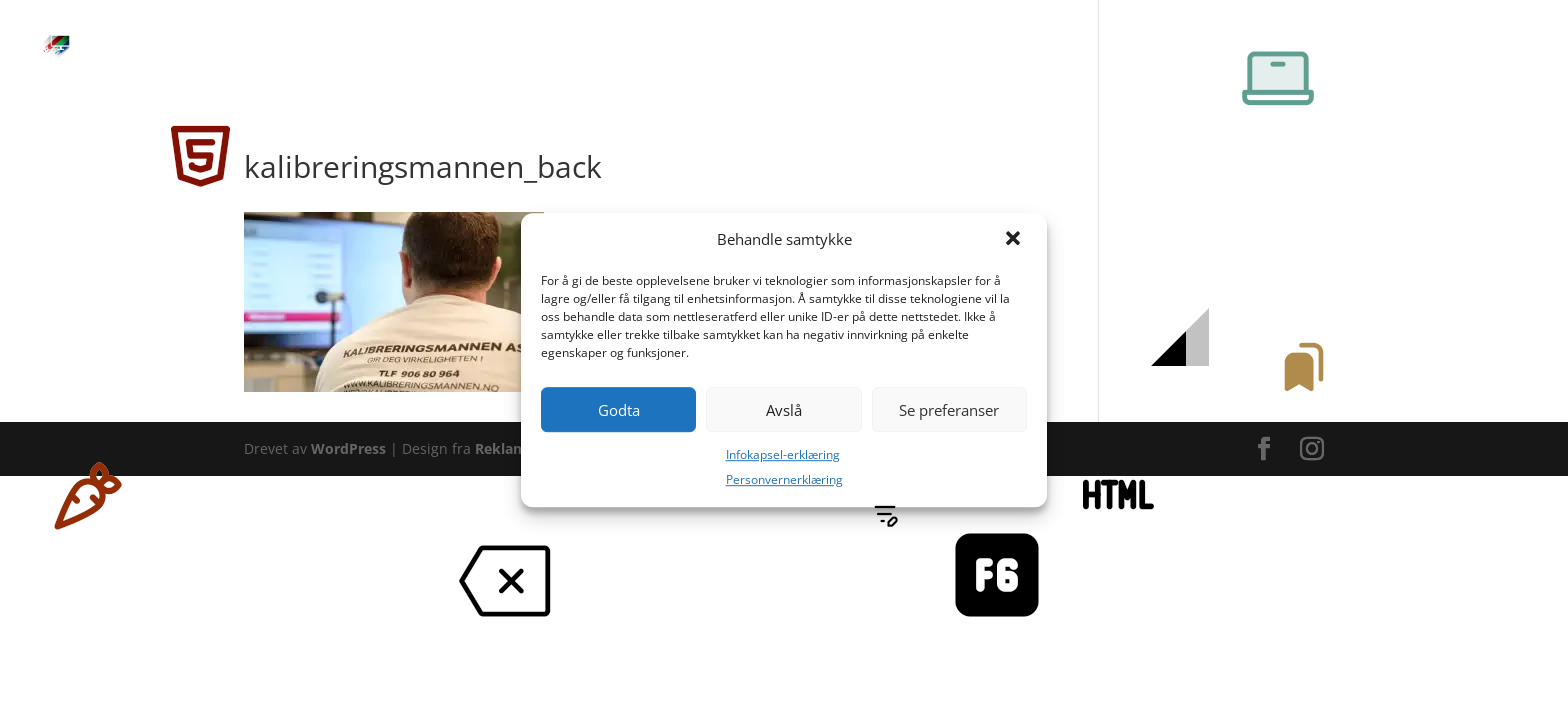 The width and height of the screenshot is (1568, 720). What do you see at coordinates (1180, 337) in the screenshot?
I see `indicates weak cellular signal strength (2 bars)` at bounding box center [1180, 337].